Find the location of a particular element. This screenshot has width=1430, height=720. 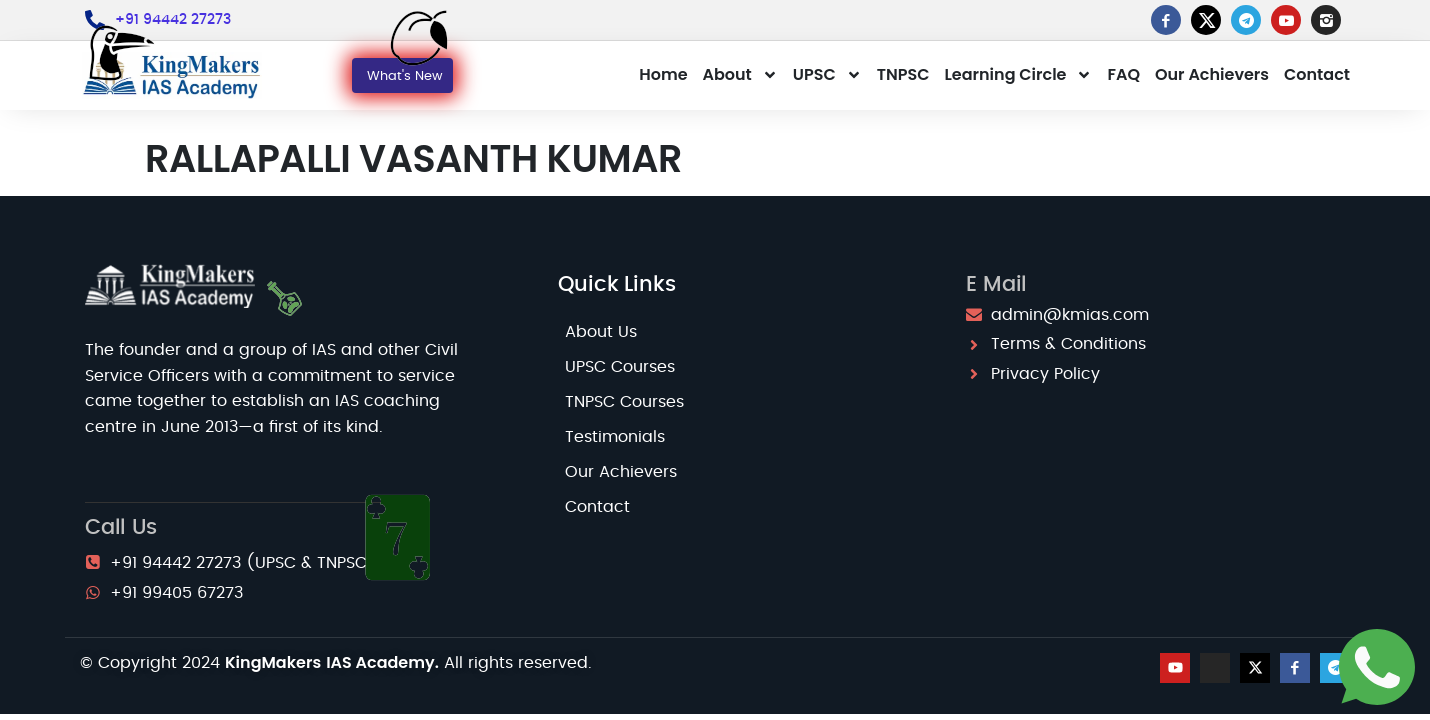

decorative toucan icon for a tropical-themed game or app is located at coordinates (122, 53).